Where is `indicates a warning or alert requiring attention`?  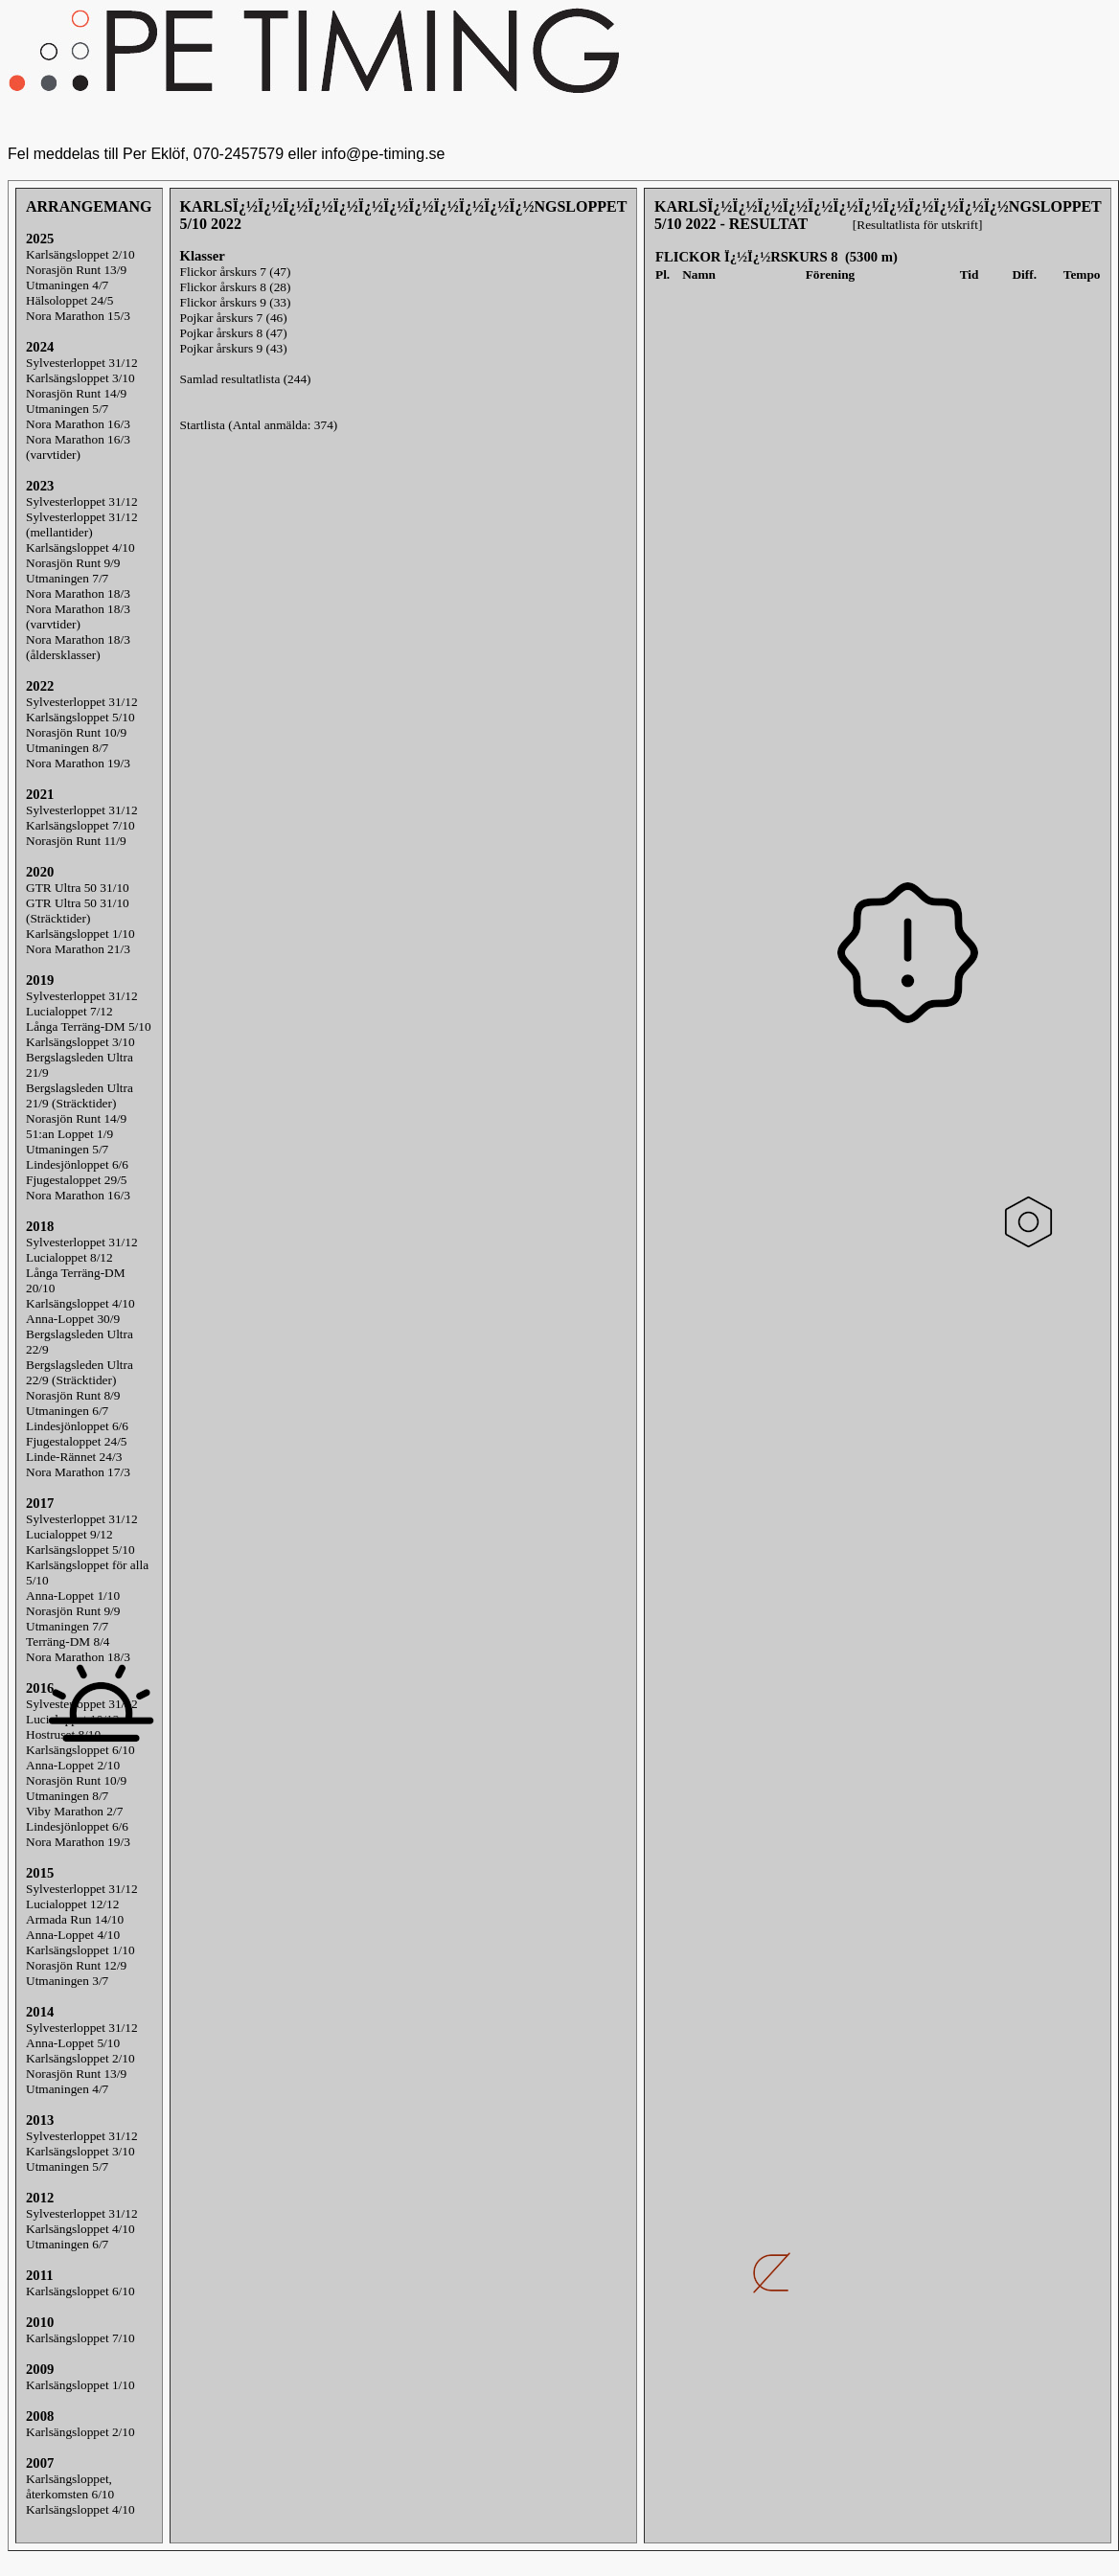 indicates a warning or alert requiring attention is located at coordinates (907, 952).